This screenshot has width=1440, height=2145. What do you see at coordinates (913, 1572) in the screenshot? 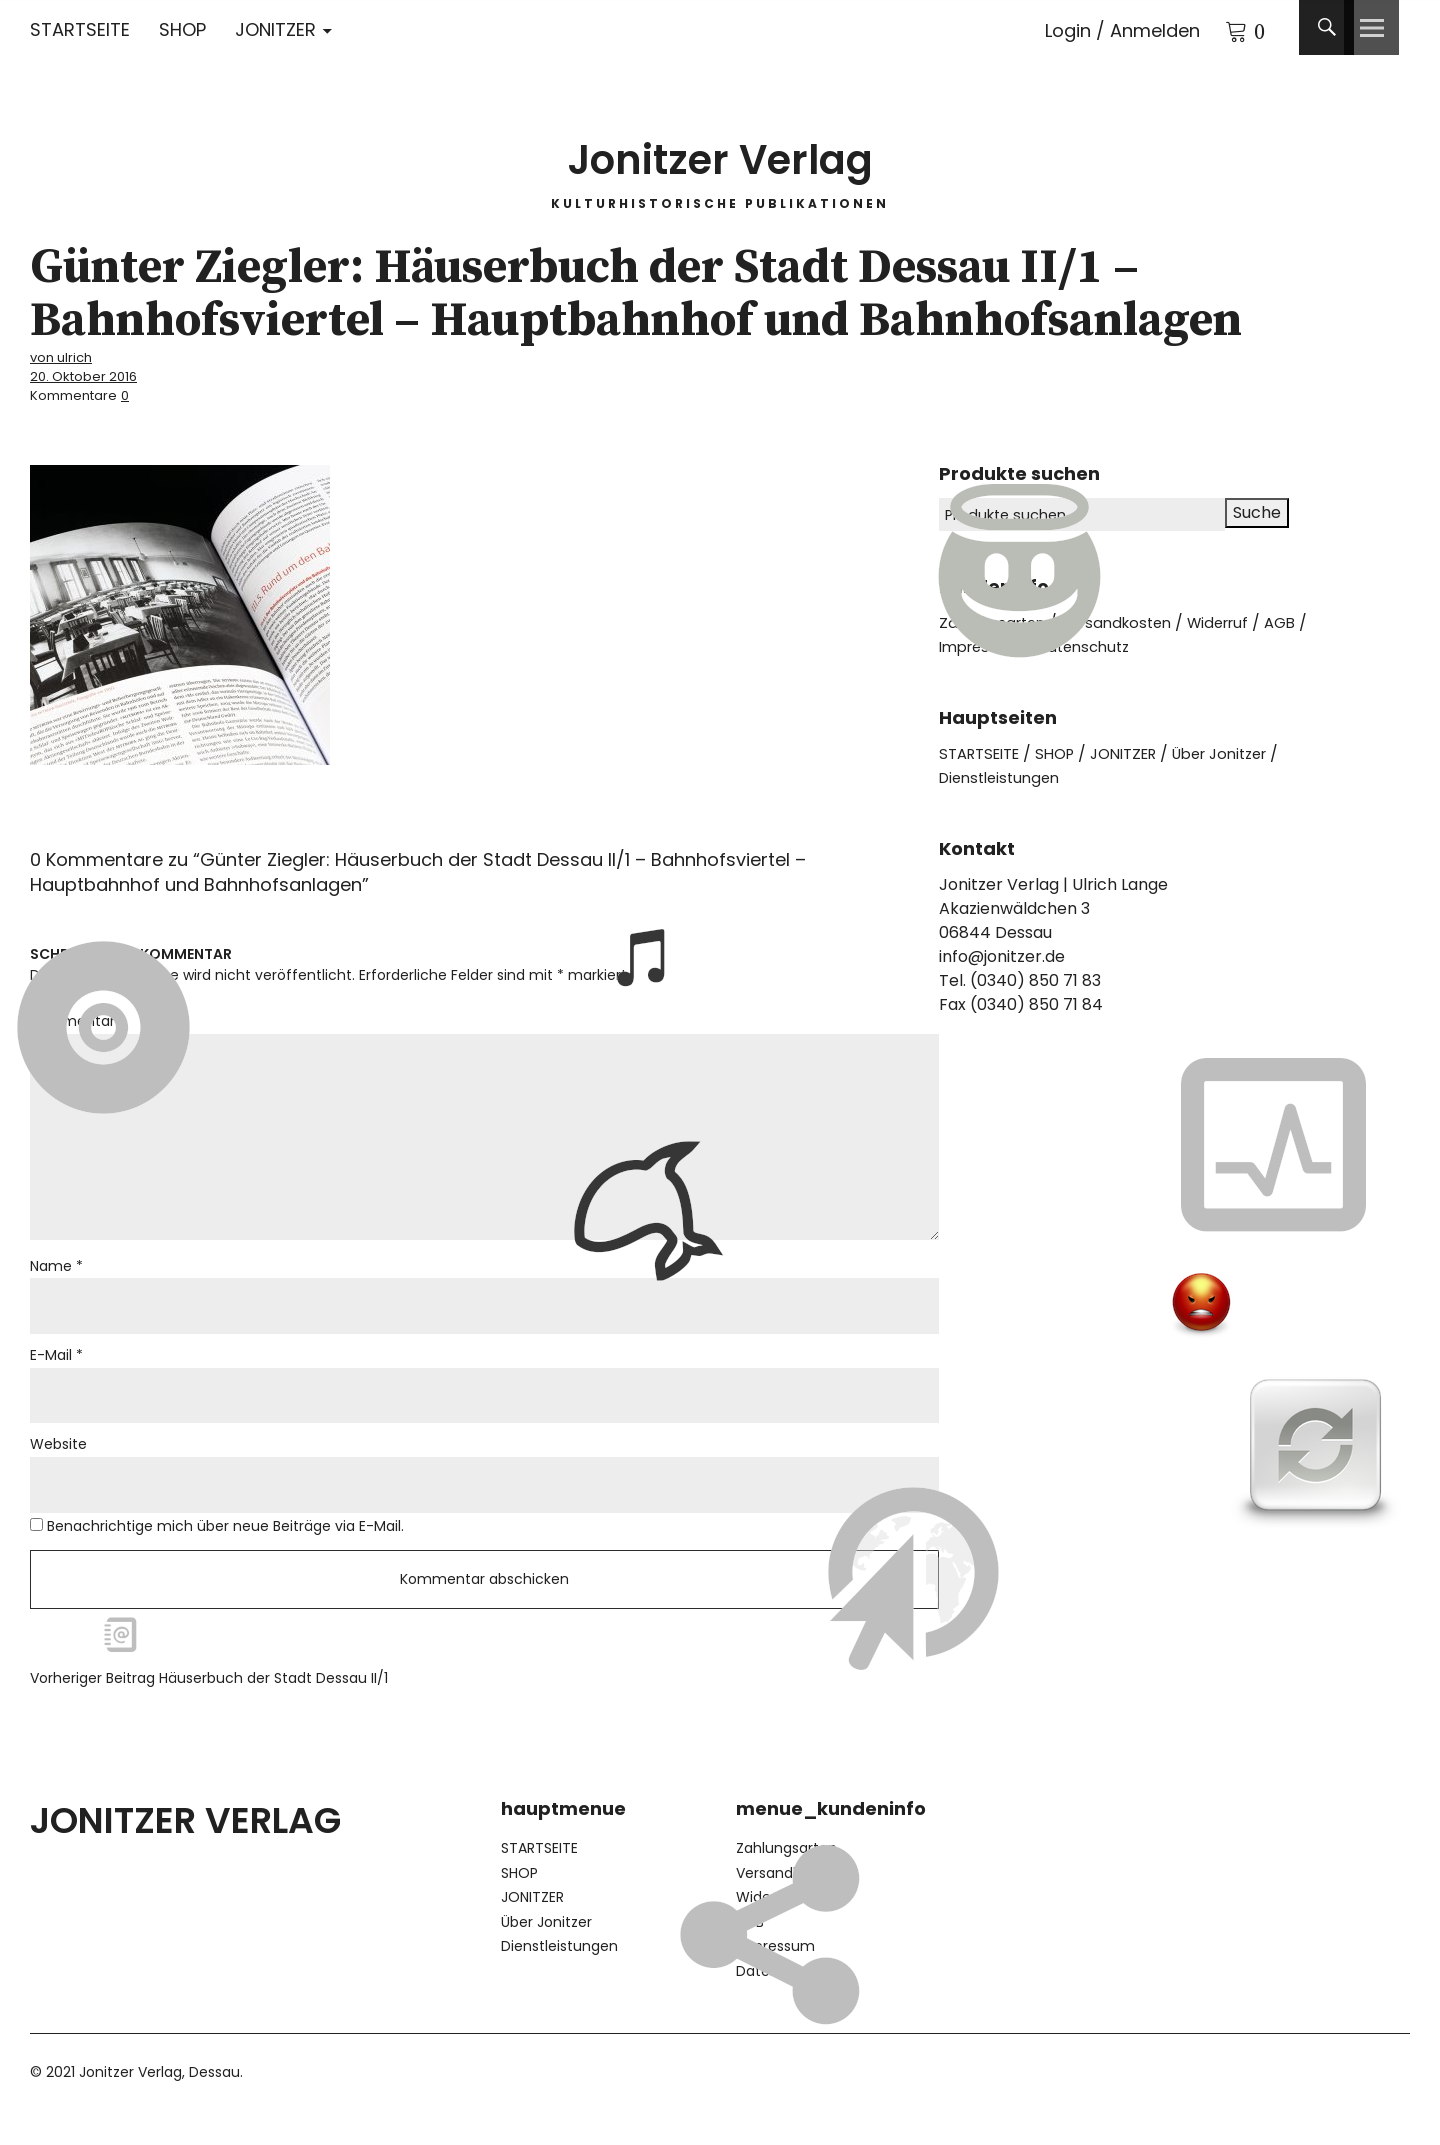
I see `open web browser` at bounding box center [913, 1572].